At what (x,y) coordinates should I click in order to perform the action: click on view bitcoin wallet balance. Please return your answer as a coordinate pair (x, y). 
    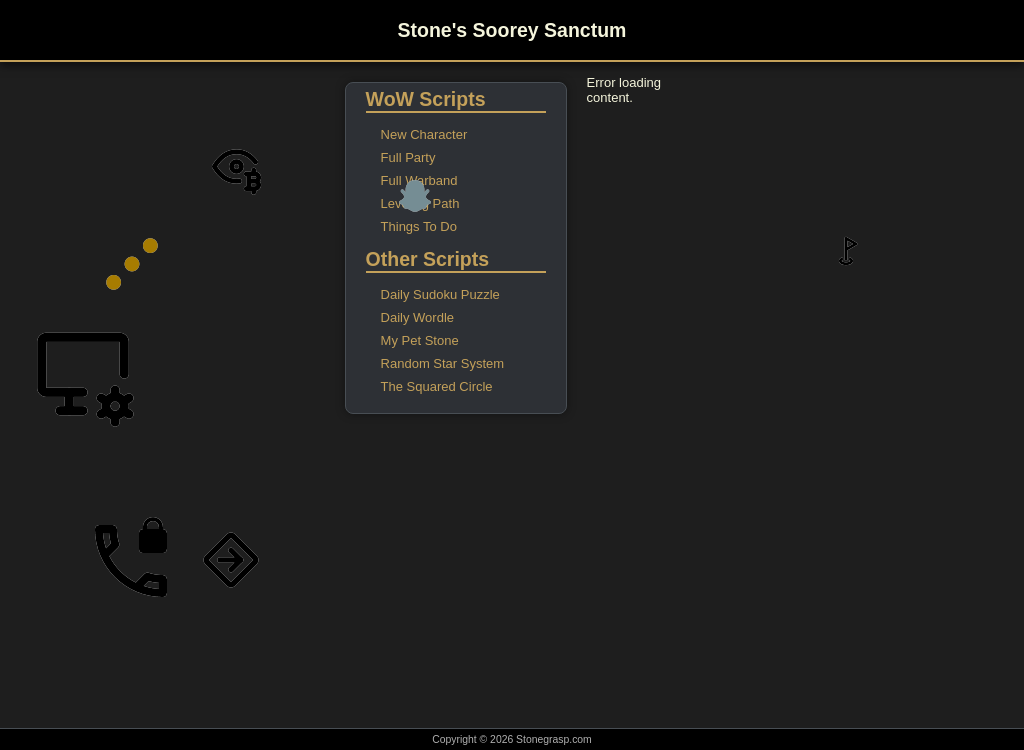
    Looking at the image, I should click on (236, 166).